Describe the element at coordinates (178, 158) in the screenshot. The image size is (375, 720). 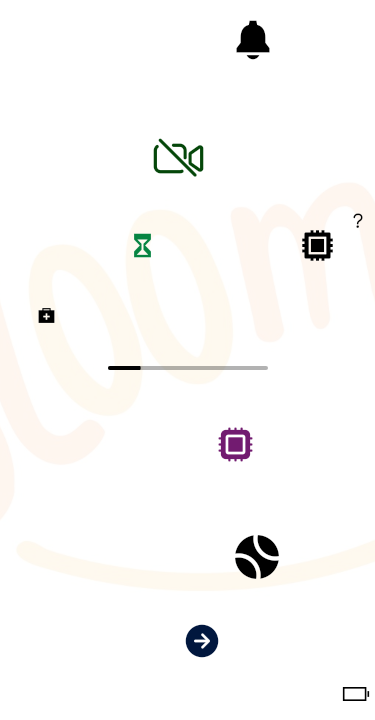
I see `turn off camera or disable video` at that location.